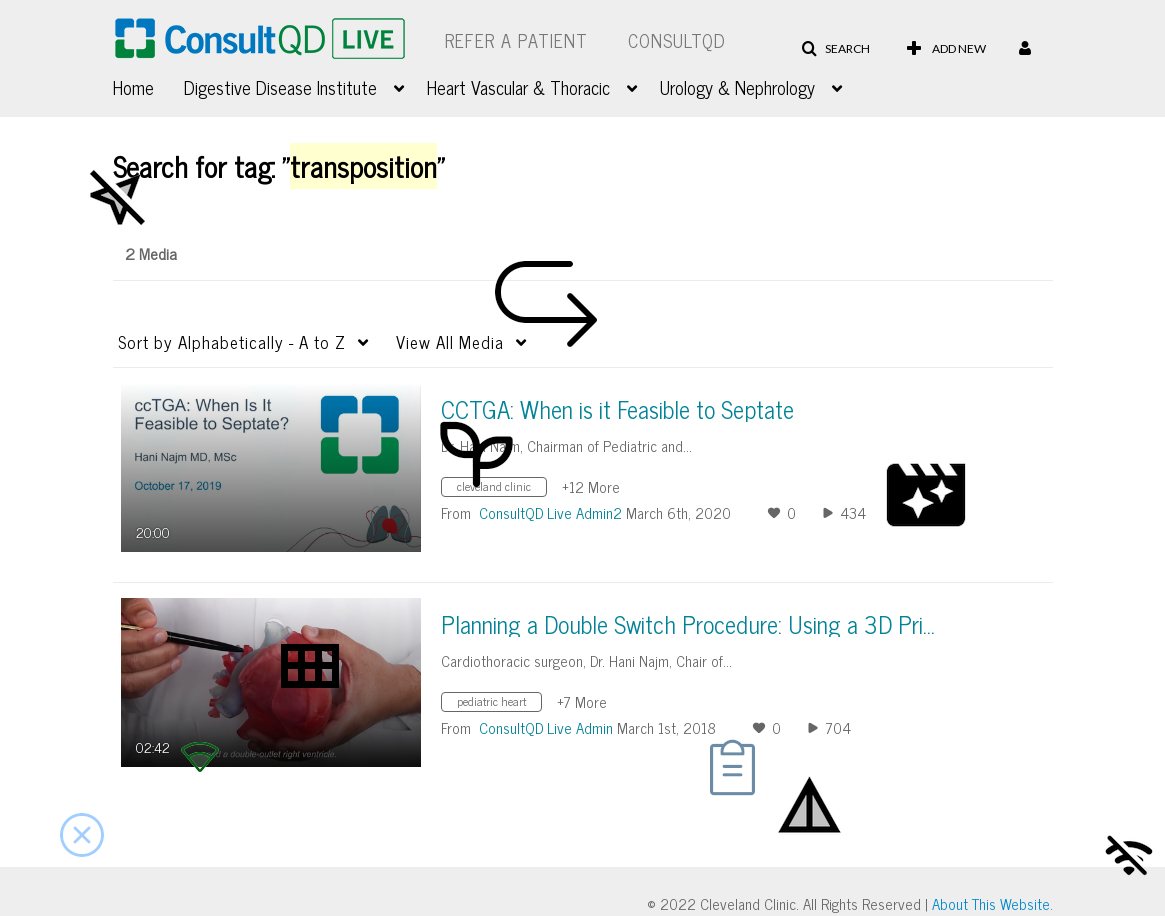  What do you see at coordinates (732, 768) in the screenshot?
I see `view clipboard contents` at bounding box center [732, 768].